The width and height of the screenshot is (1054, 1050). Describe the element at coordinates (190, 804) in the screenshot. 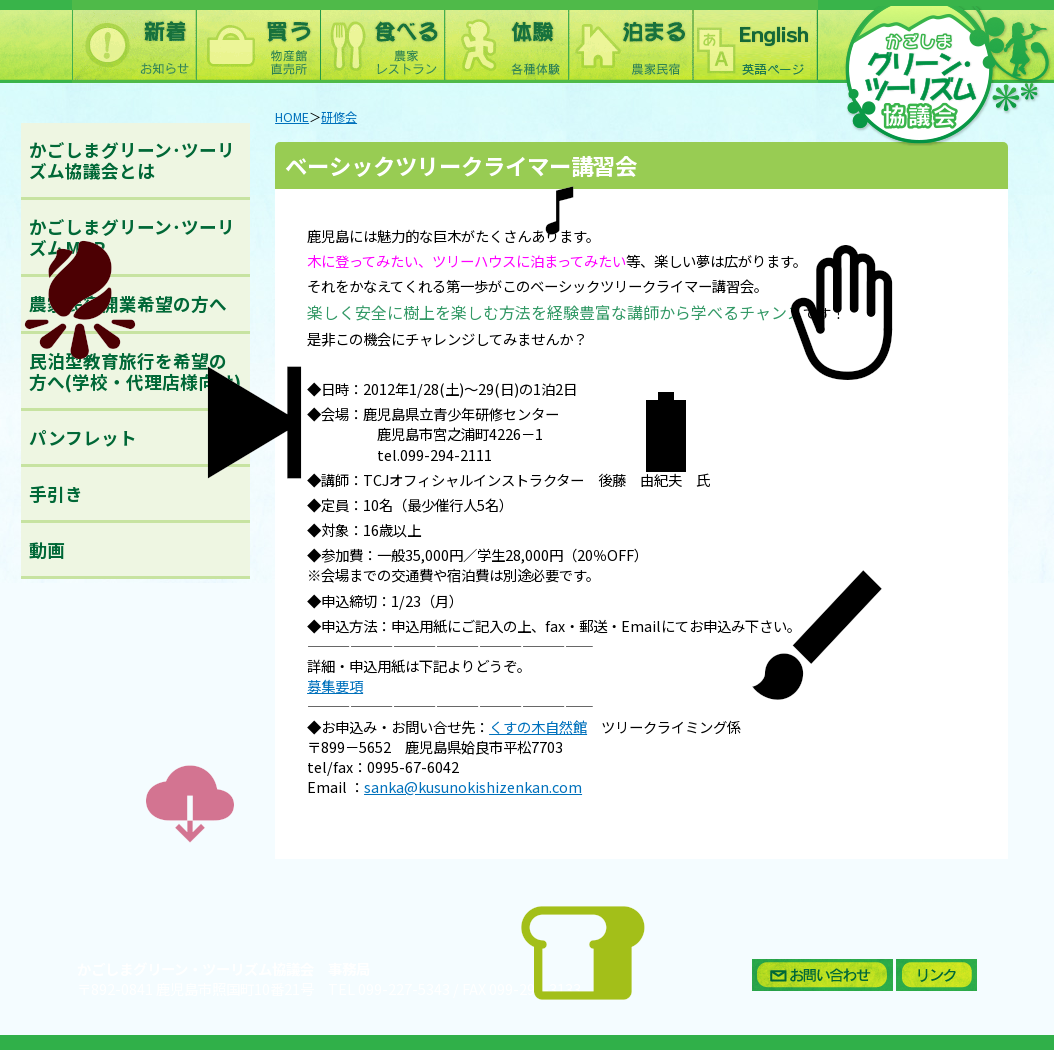

I see `download file from cloud storage` at that location.